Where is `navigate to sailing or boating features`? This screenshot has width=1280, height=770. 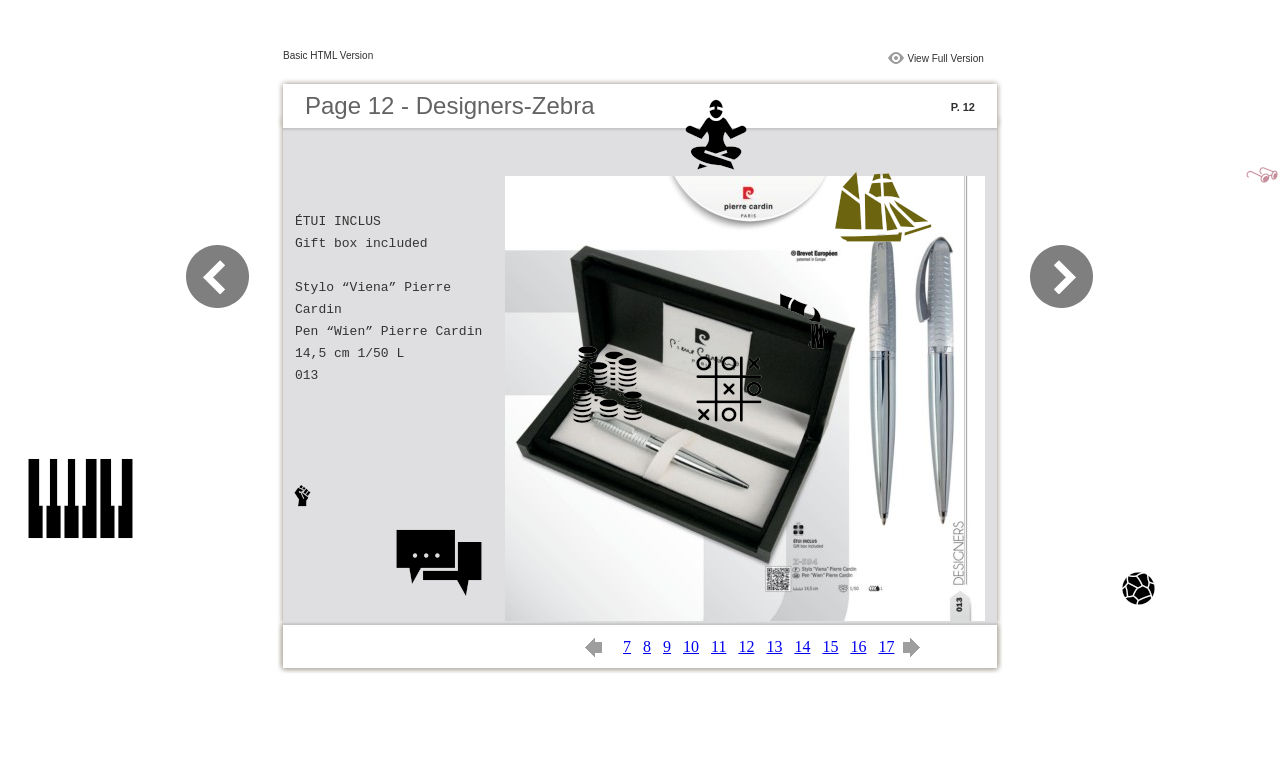
navigate to sailing or boating features is located at coordinates (882, 206).